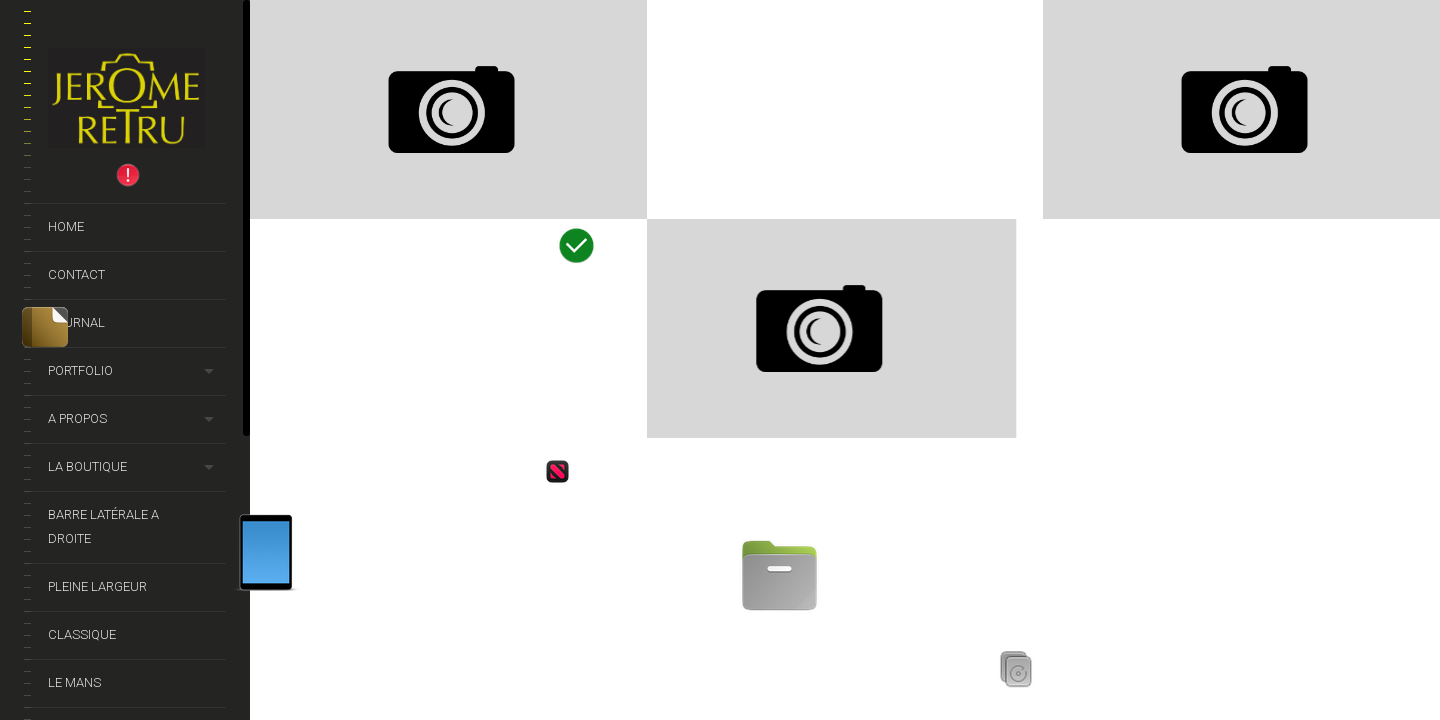 The image size is (1440, 720). I want to click on access multiple disk drives or storage devices, so click(1016, 669).